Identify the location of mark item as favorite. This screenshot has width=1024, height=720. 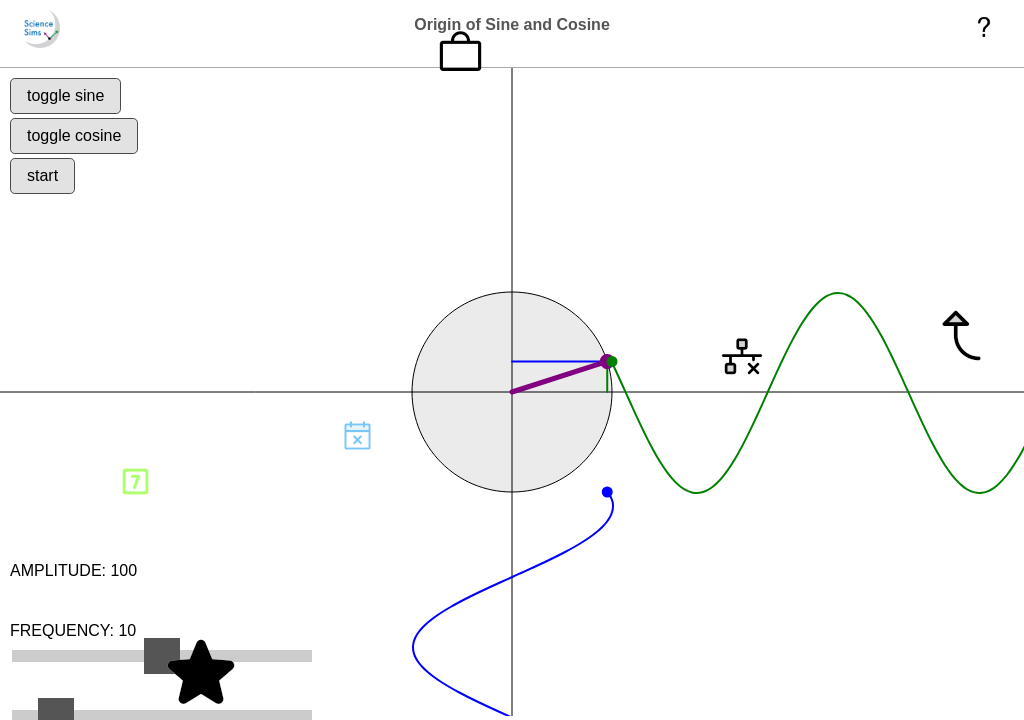
(201, 673).